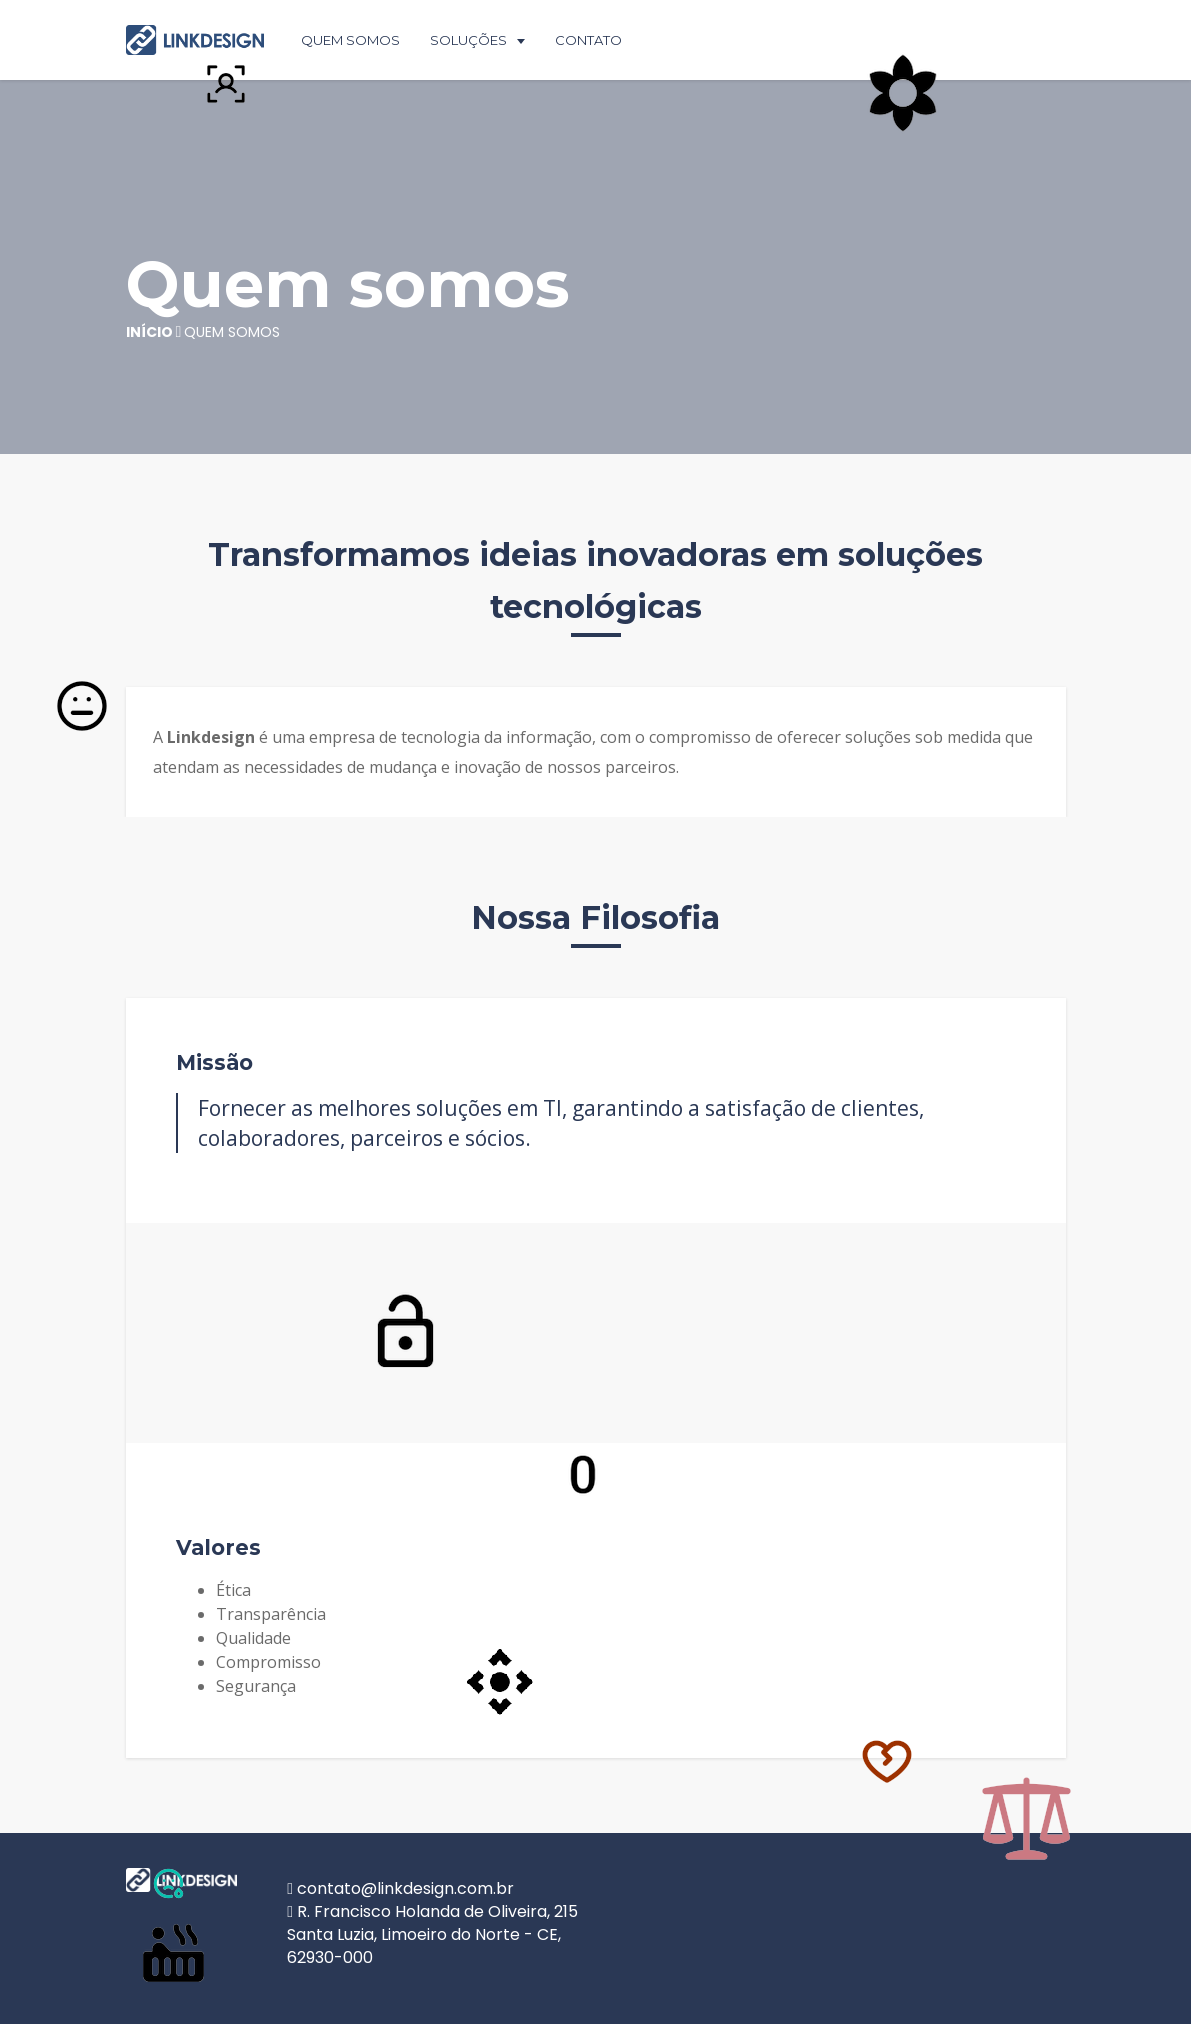 The image size is (1191, 2024). What do you see at coordinates (168, 1883) in the screenshot?
I see `indicate sadness or disappointment` at bounding box center [168, 1883].